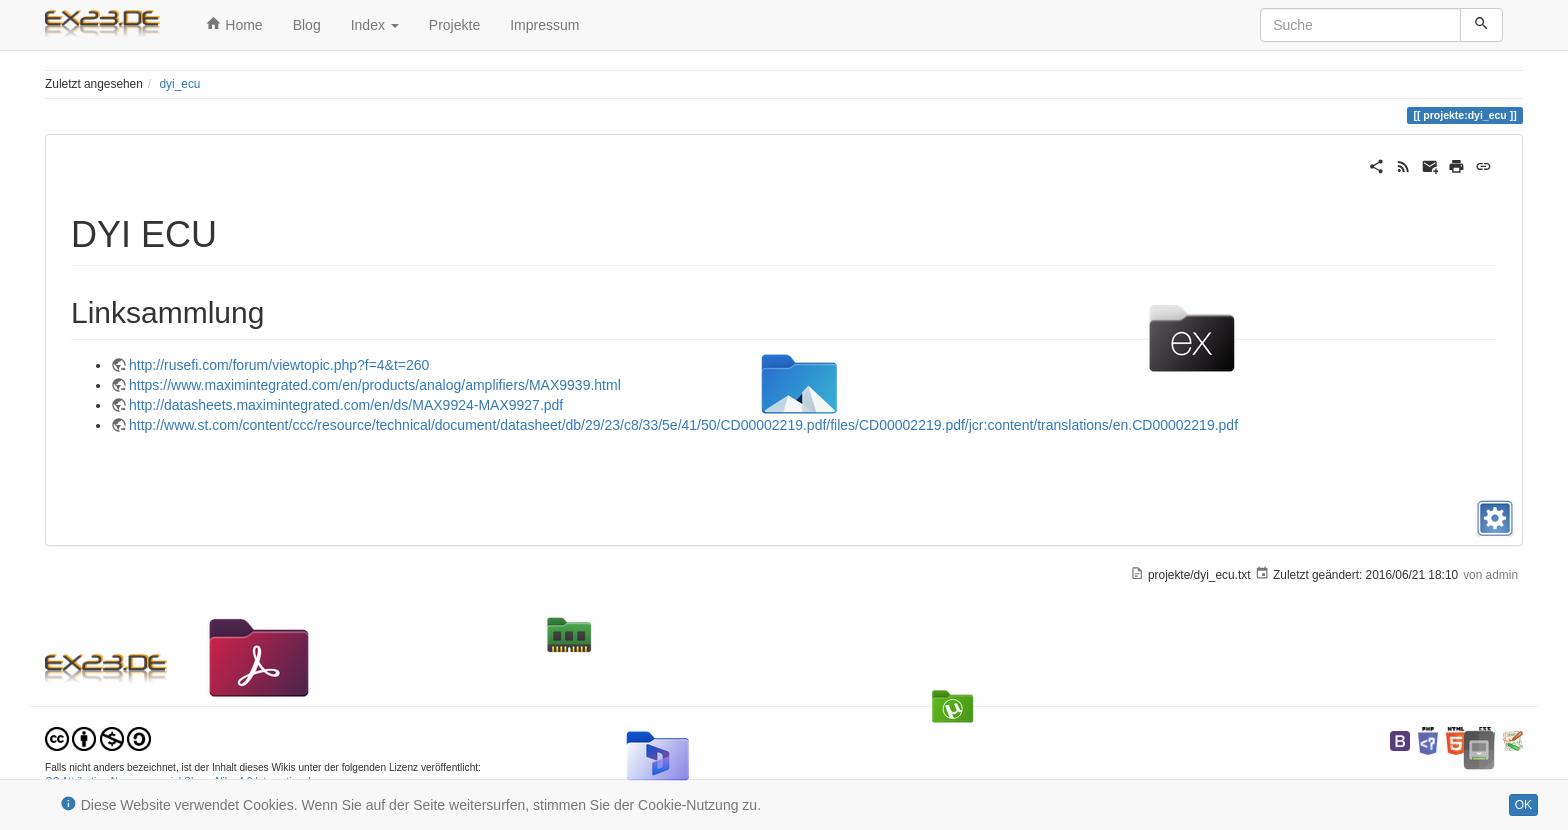 This screenshot has height=830, width=1568. Describe the element at coordinates (258, 660) in the screenshot. I see `open folder containing adobe acrobat files` at that location.